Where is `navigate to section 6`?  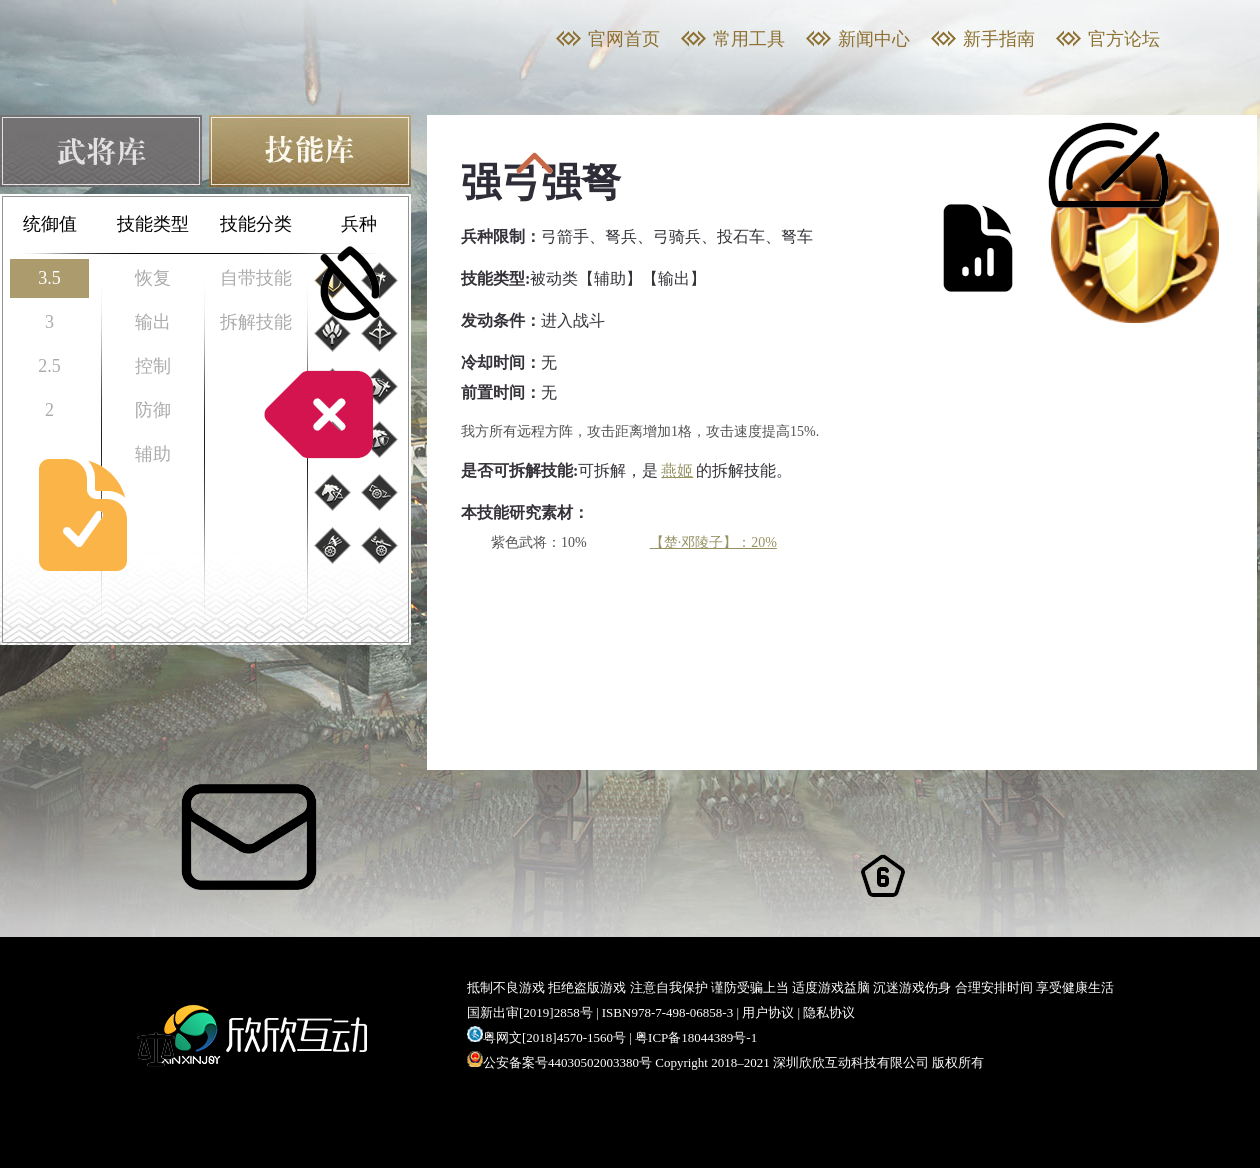 navigate to section 6 is located at coordinates (883, 877).